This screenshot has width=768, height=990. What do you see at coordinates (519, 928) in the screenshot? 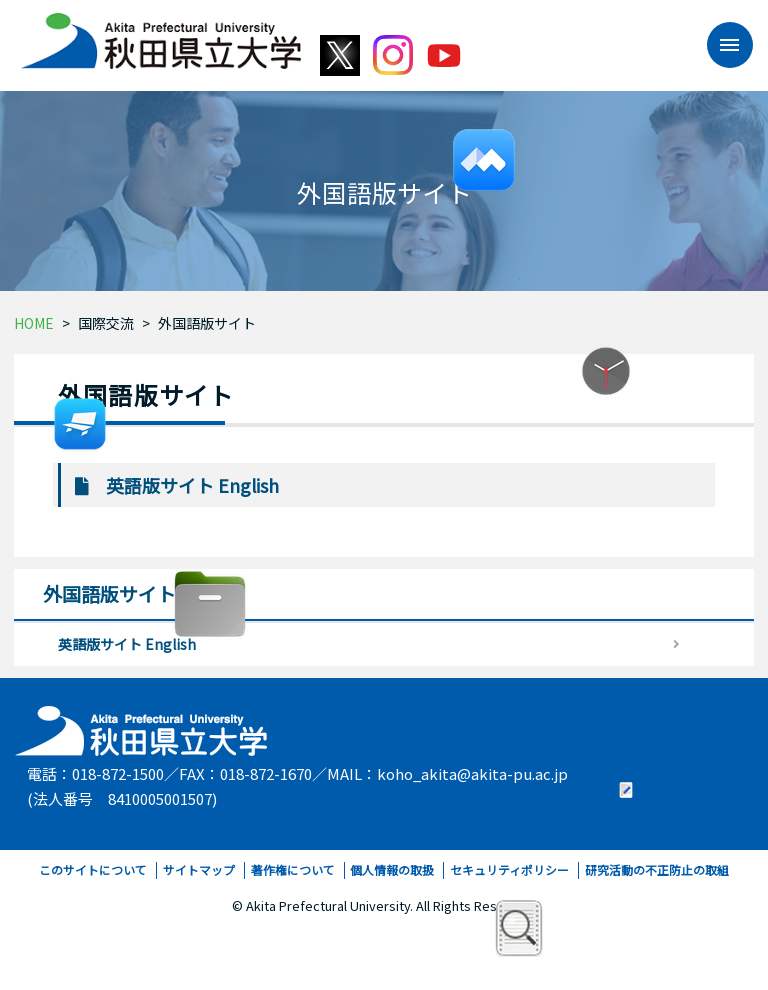
I see `open the system logs application` at bounding box center [519, 928].